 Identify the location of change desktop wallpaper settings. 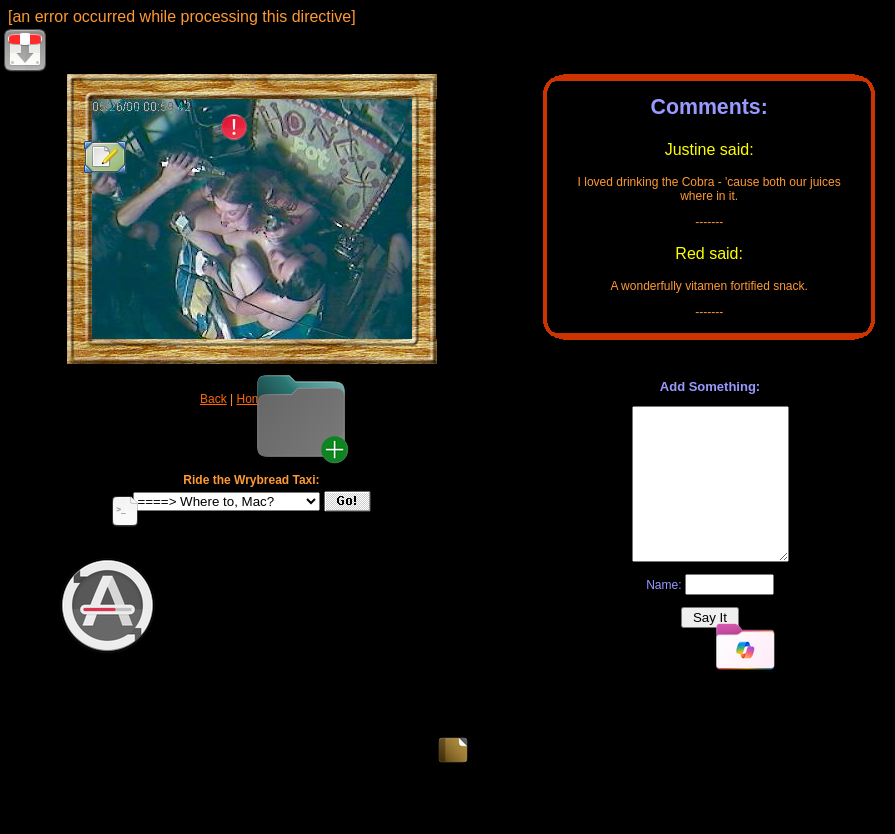
(453, 749).